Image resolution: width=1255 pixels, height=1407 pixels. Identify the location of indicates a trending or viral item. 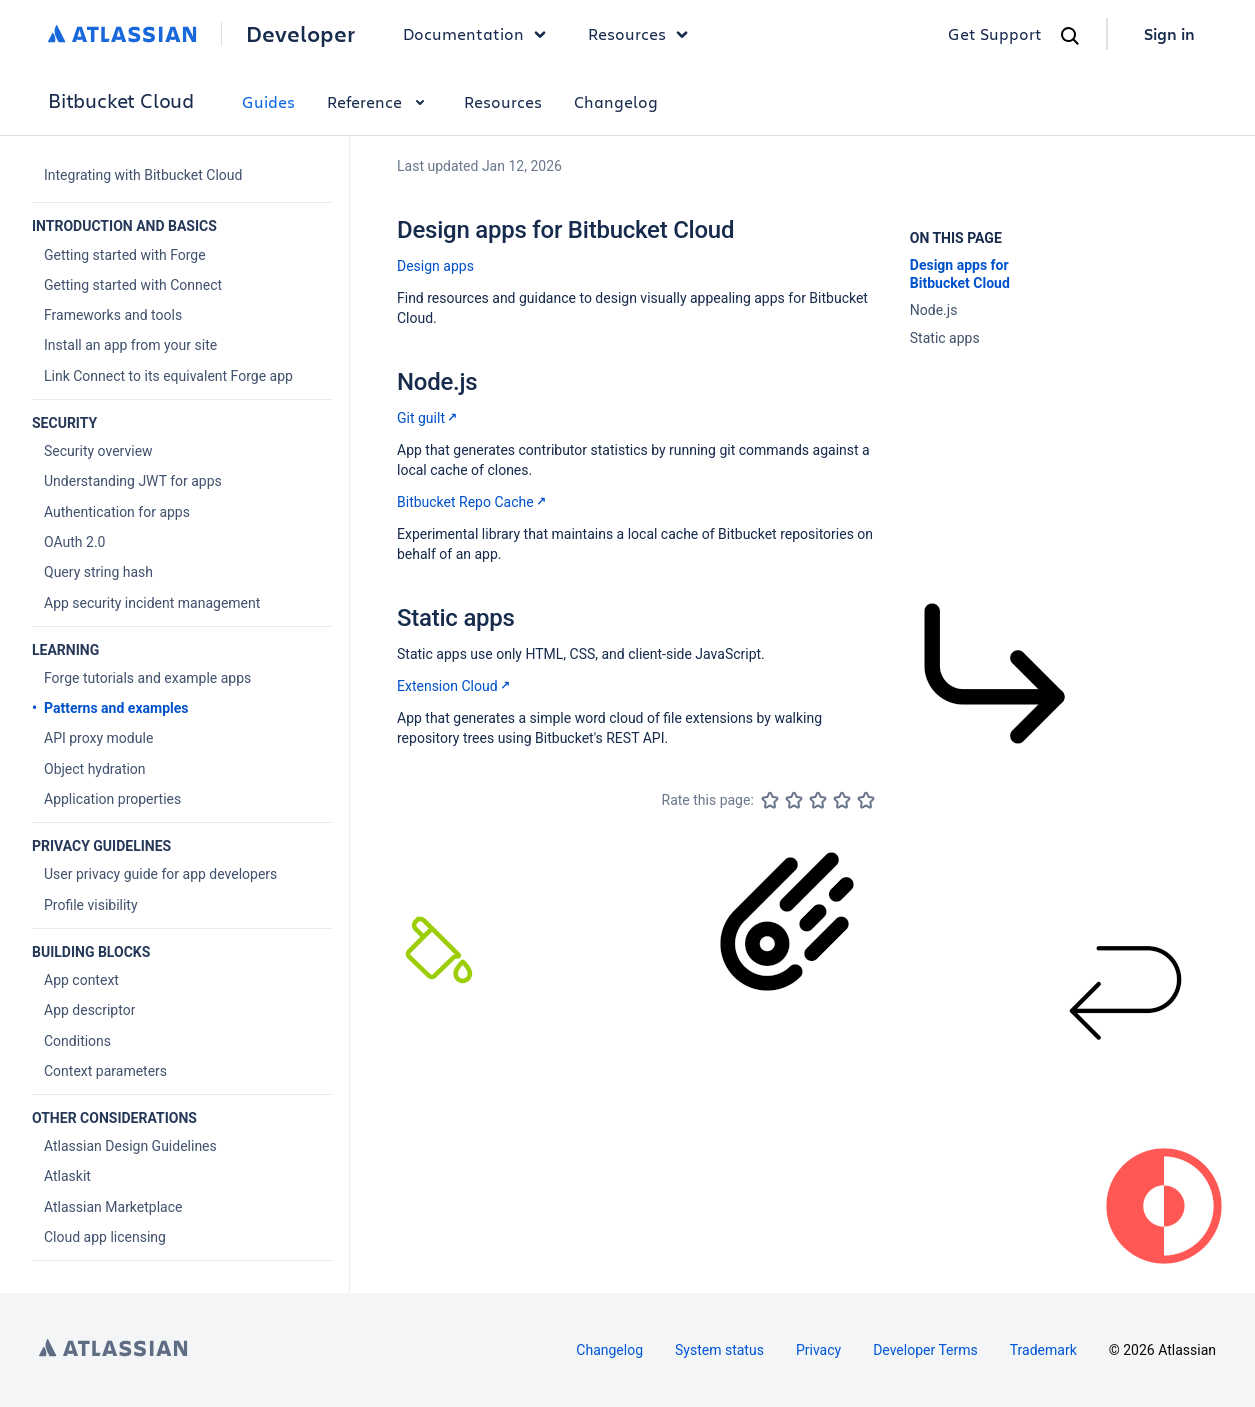
(787, 924).